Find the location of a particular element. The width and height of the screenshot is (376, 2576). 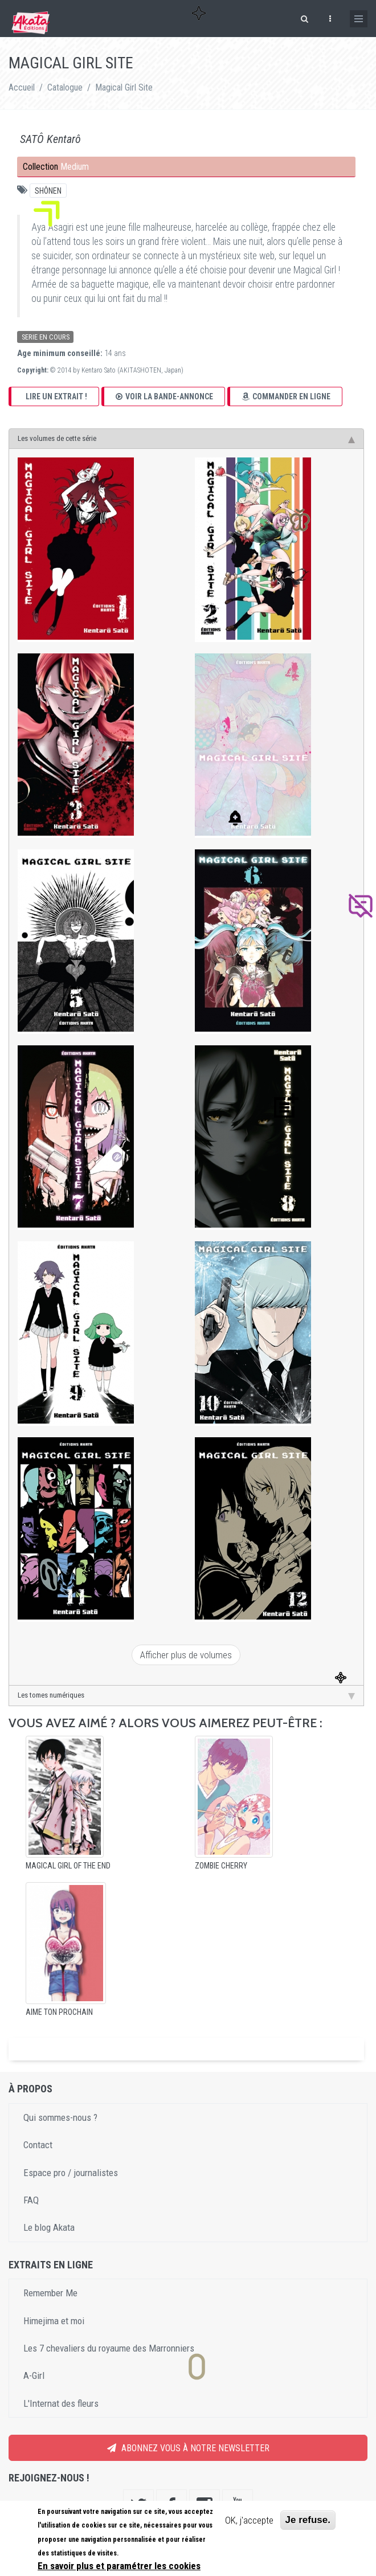

expand content to full screen is located at coordinates (48, 212).